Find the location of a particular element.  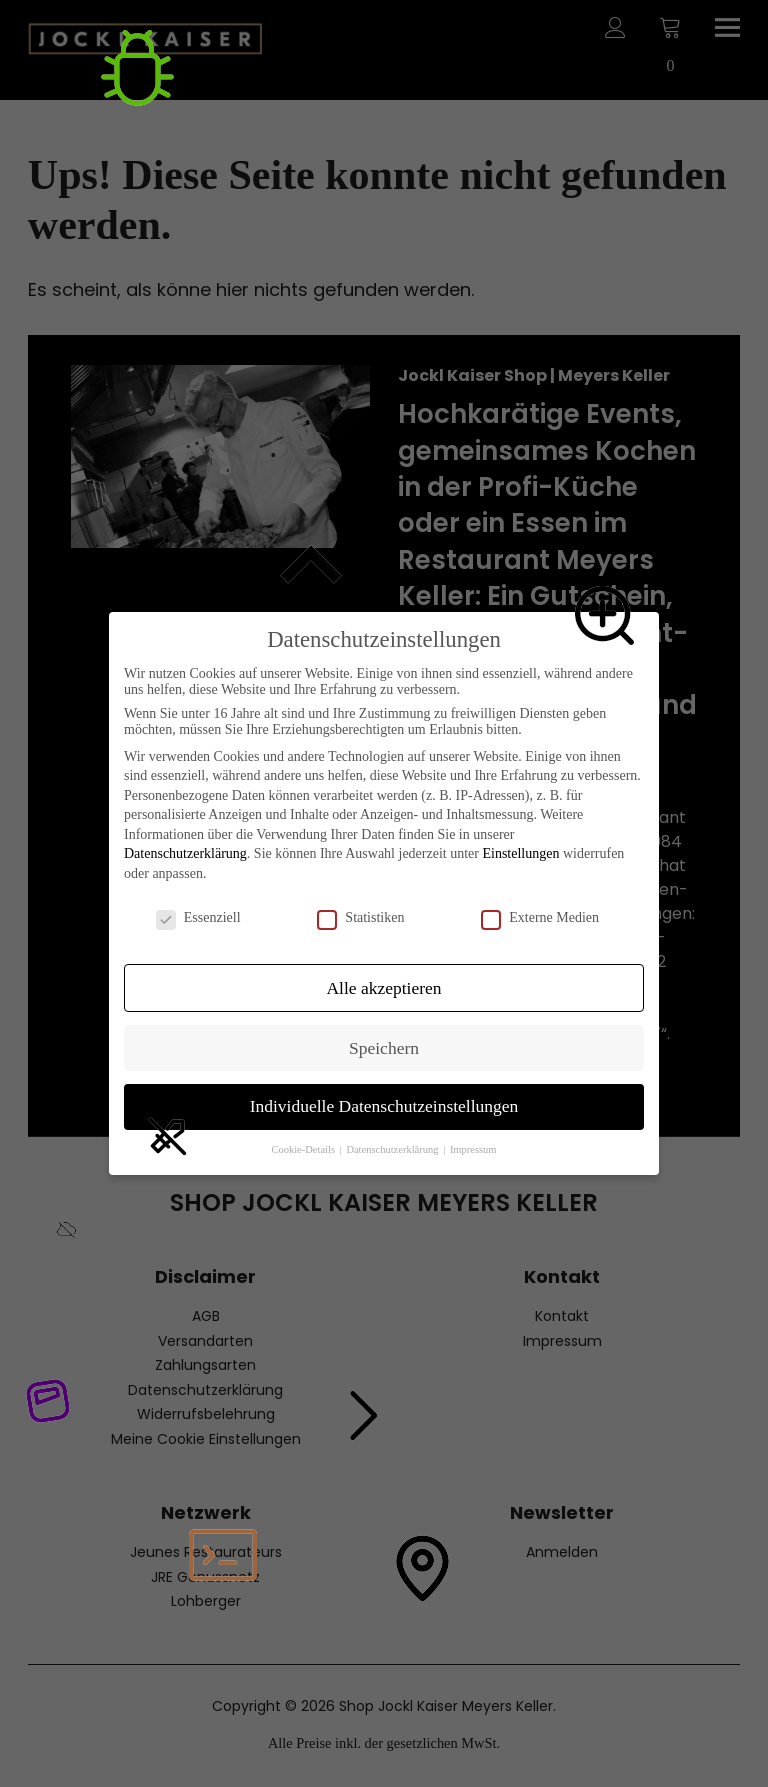

indicates cloud sync is unavailable is located at coordinates (66, 1229).